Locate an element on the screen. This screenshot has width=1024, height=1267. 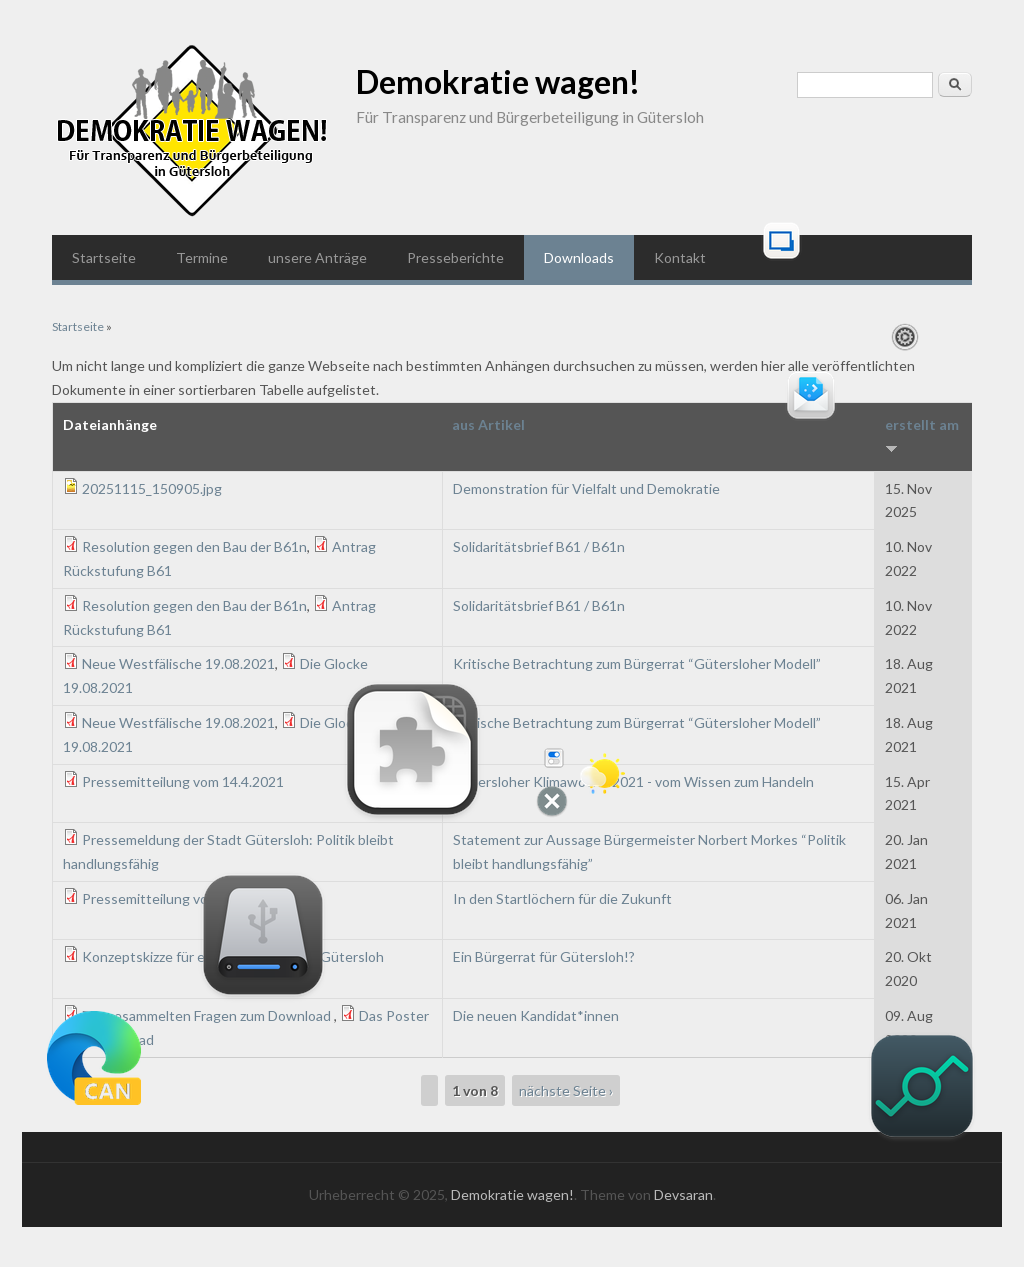
indicates scattered showers with partial sun is located at coordinates (602, 773).